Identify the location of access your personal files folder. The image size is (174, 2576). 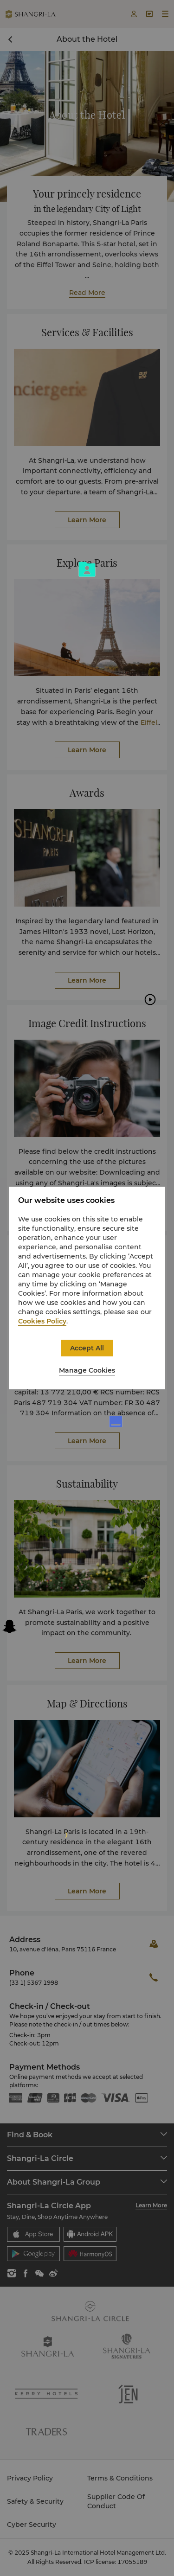
(87, 569).